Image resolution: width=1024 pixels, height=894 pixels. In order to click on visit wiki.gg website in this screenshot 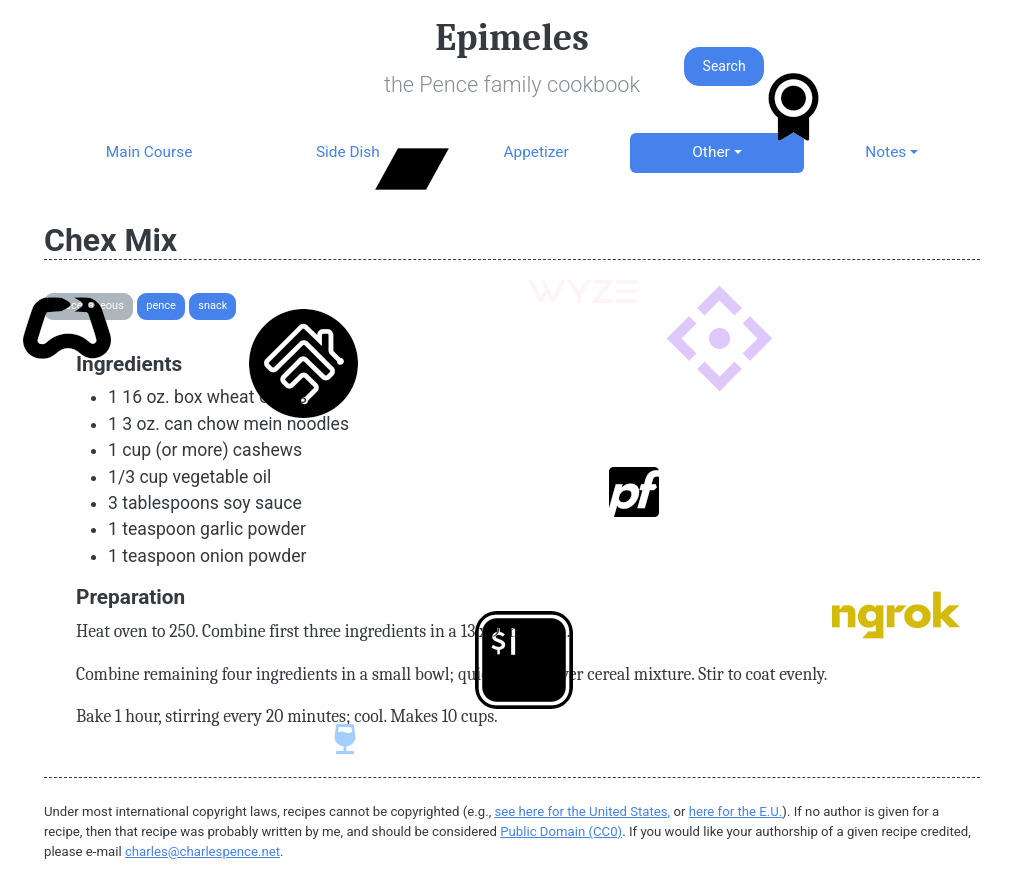, I will do `click(67, 328)`.